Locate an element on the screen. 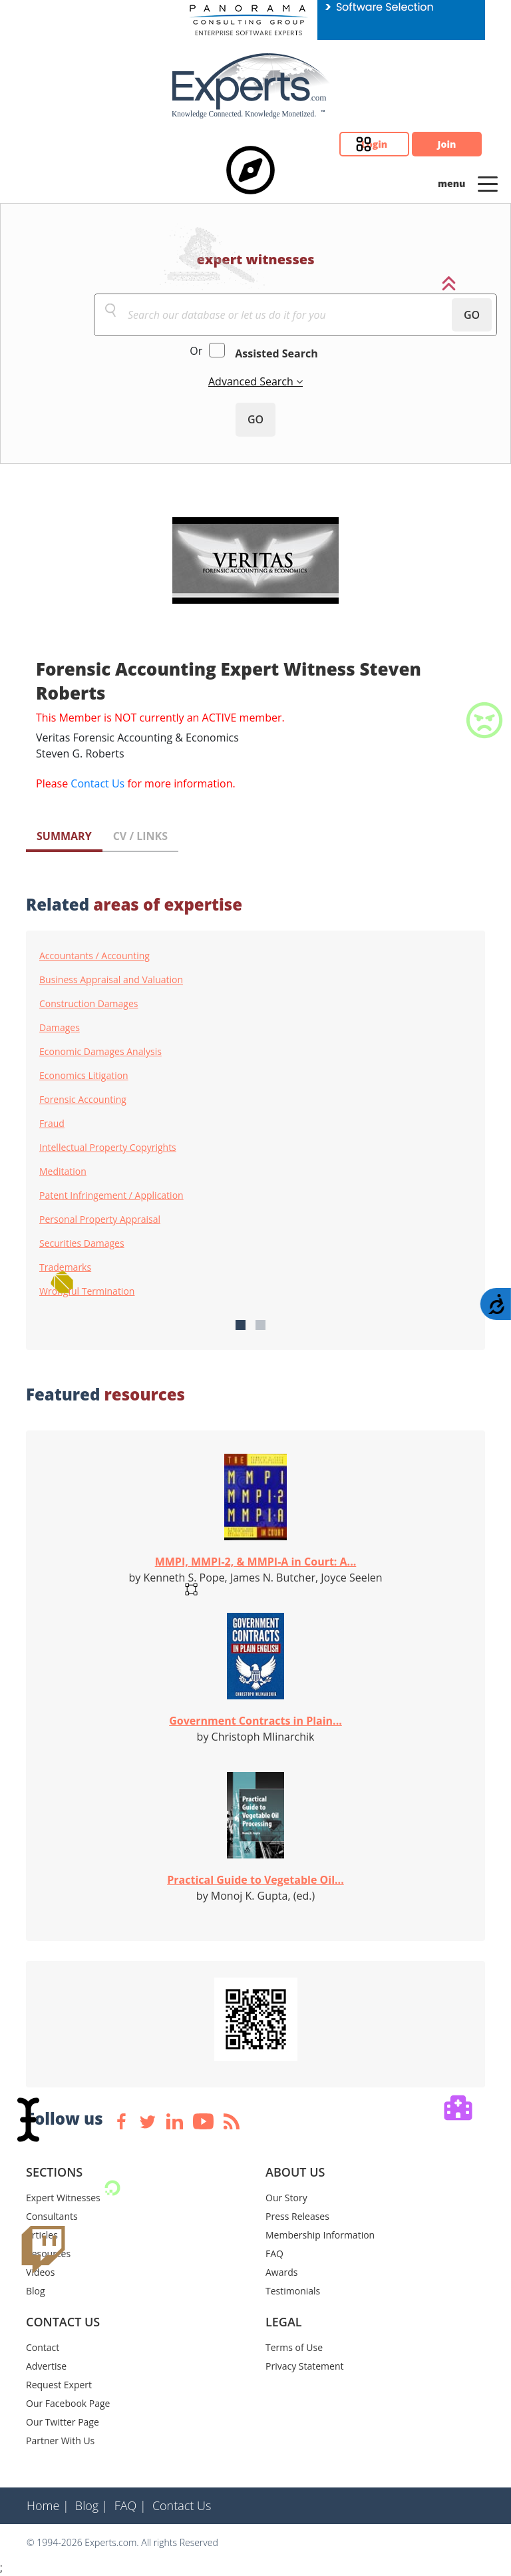 The width and height of the screenshot is (511, 2576). DigitalOcean brand logo is located at coordinates (112, 2188).